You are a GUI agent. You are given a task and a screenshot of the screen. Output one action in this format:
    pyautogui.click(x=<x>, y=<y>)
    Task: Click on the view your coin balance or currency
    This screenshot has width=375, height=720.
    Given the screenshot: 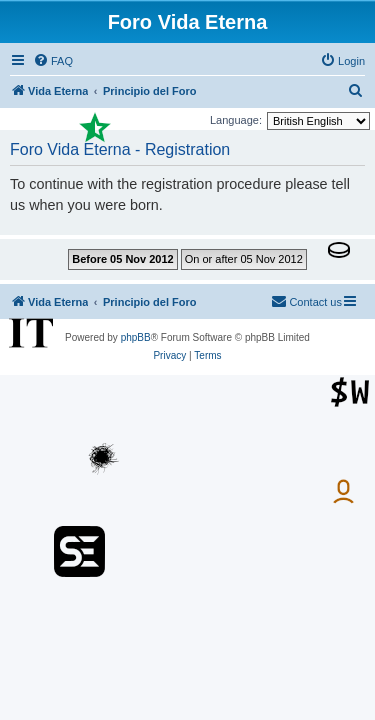 What is the action you would take?
    pyautogui.click(x=339, y=250)
    